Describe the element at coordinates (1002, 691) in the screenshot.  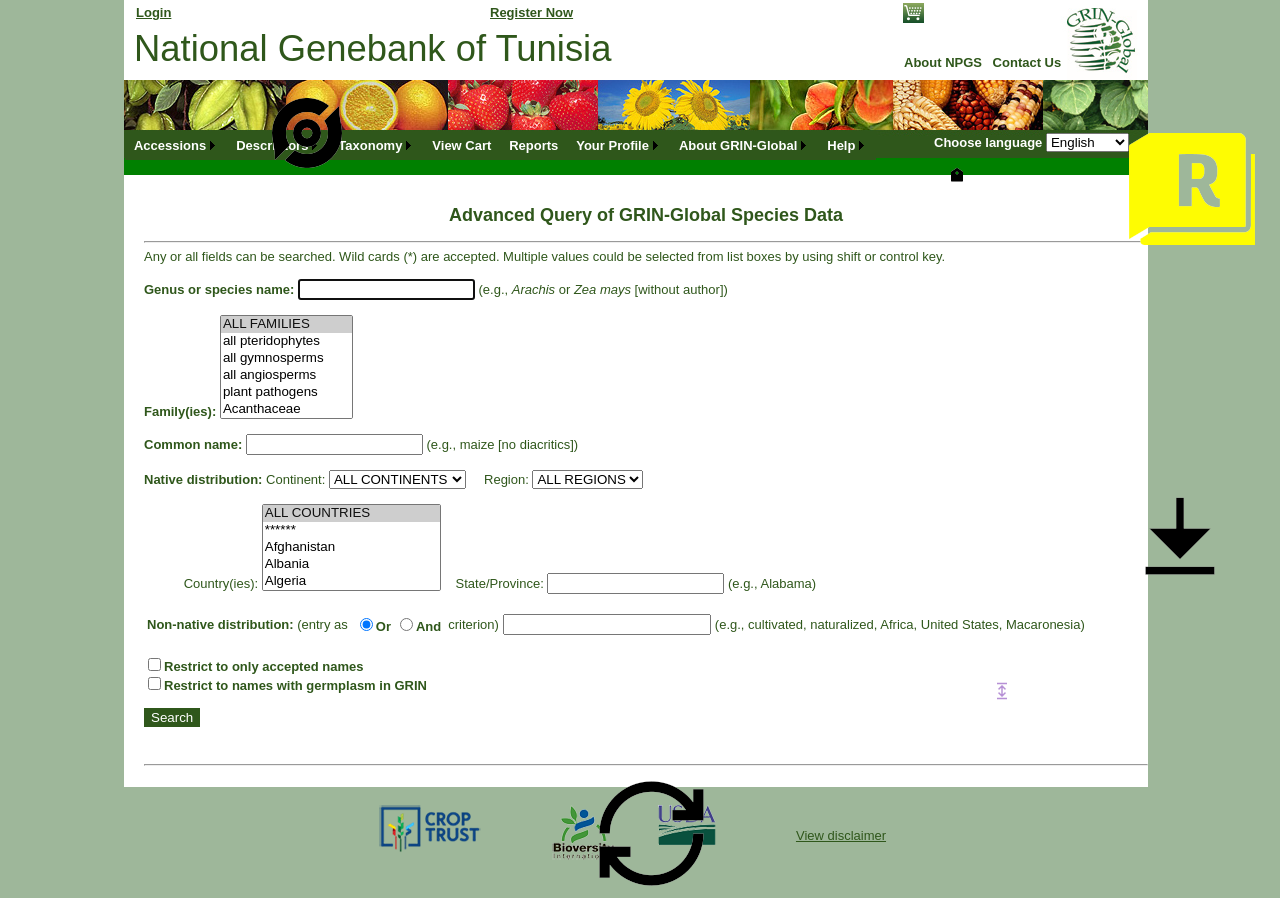
I see `expand element height vertically` at that location.